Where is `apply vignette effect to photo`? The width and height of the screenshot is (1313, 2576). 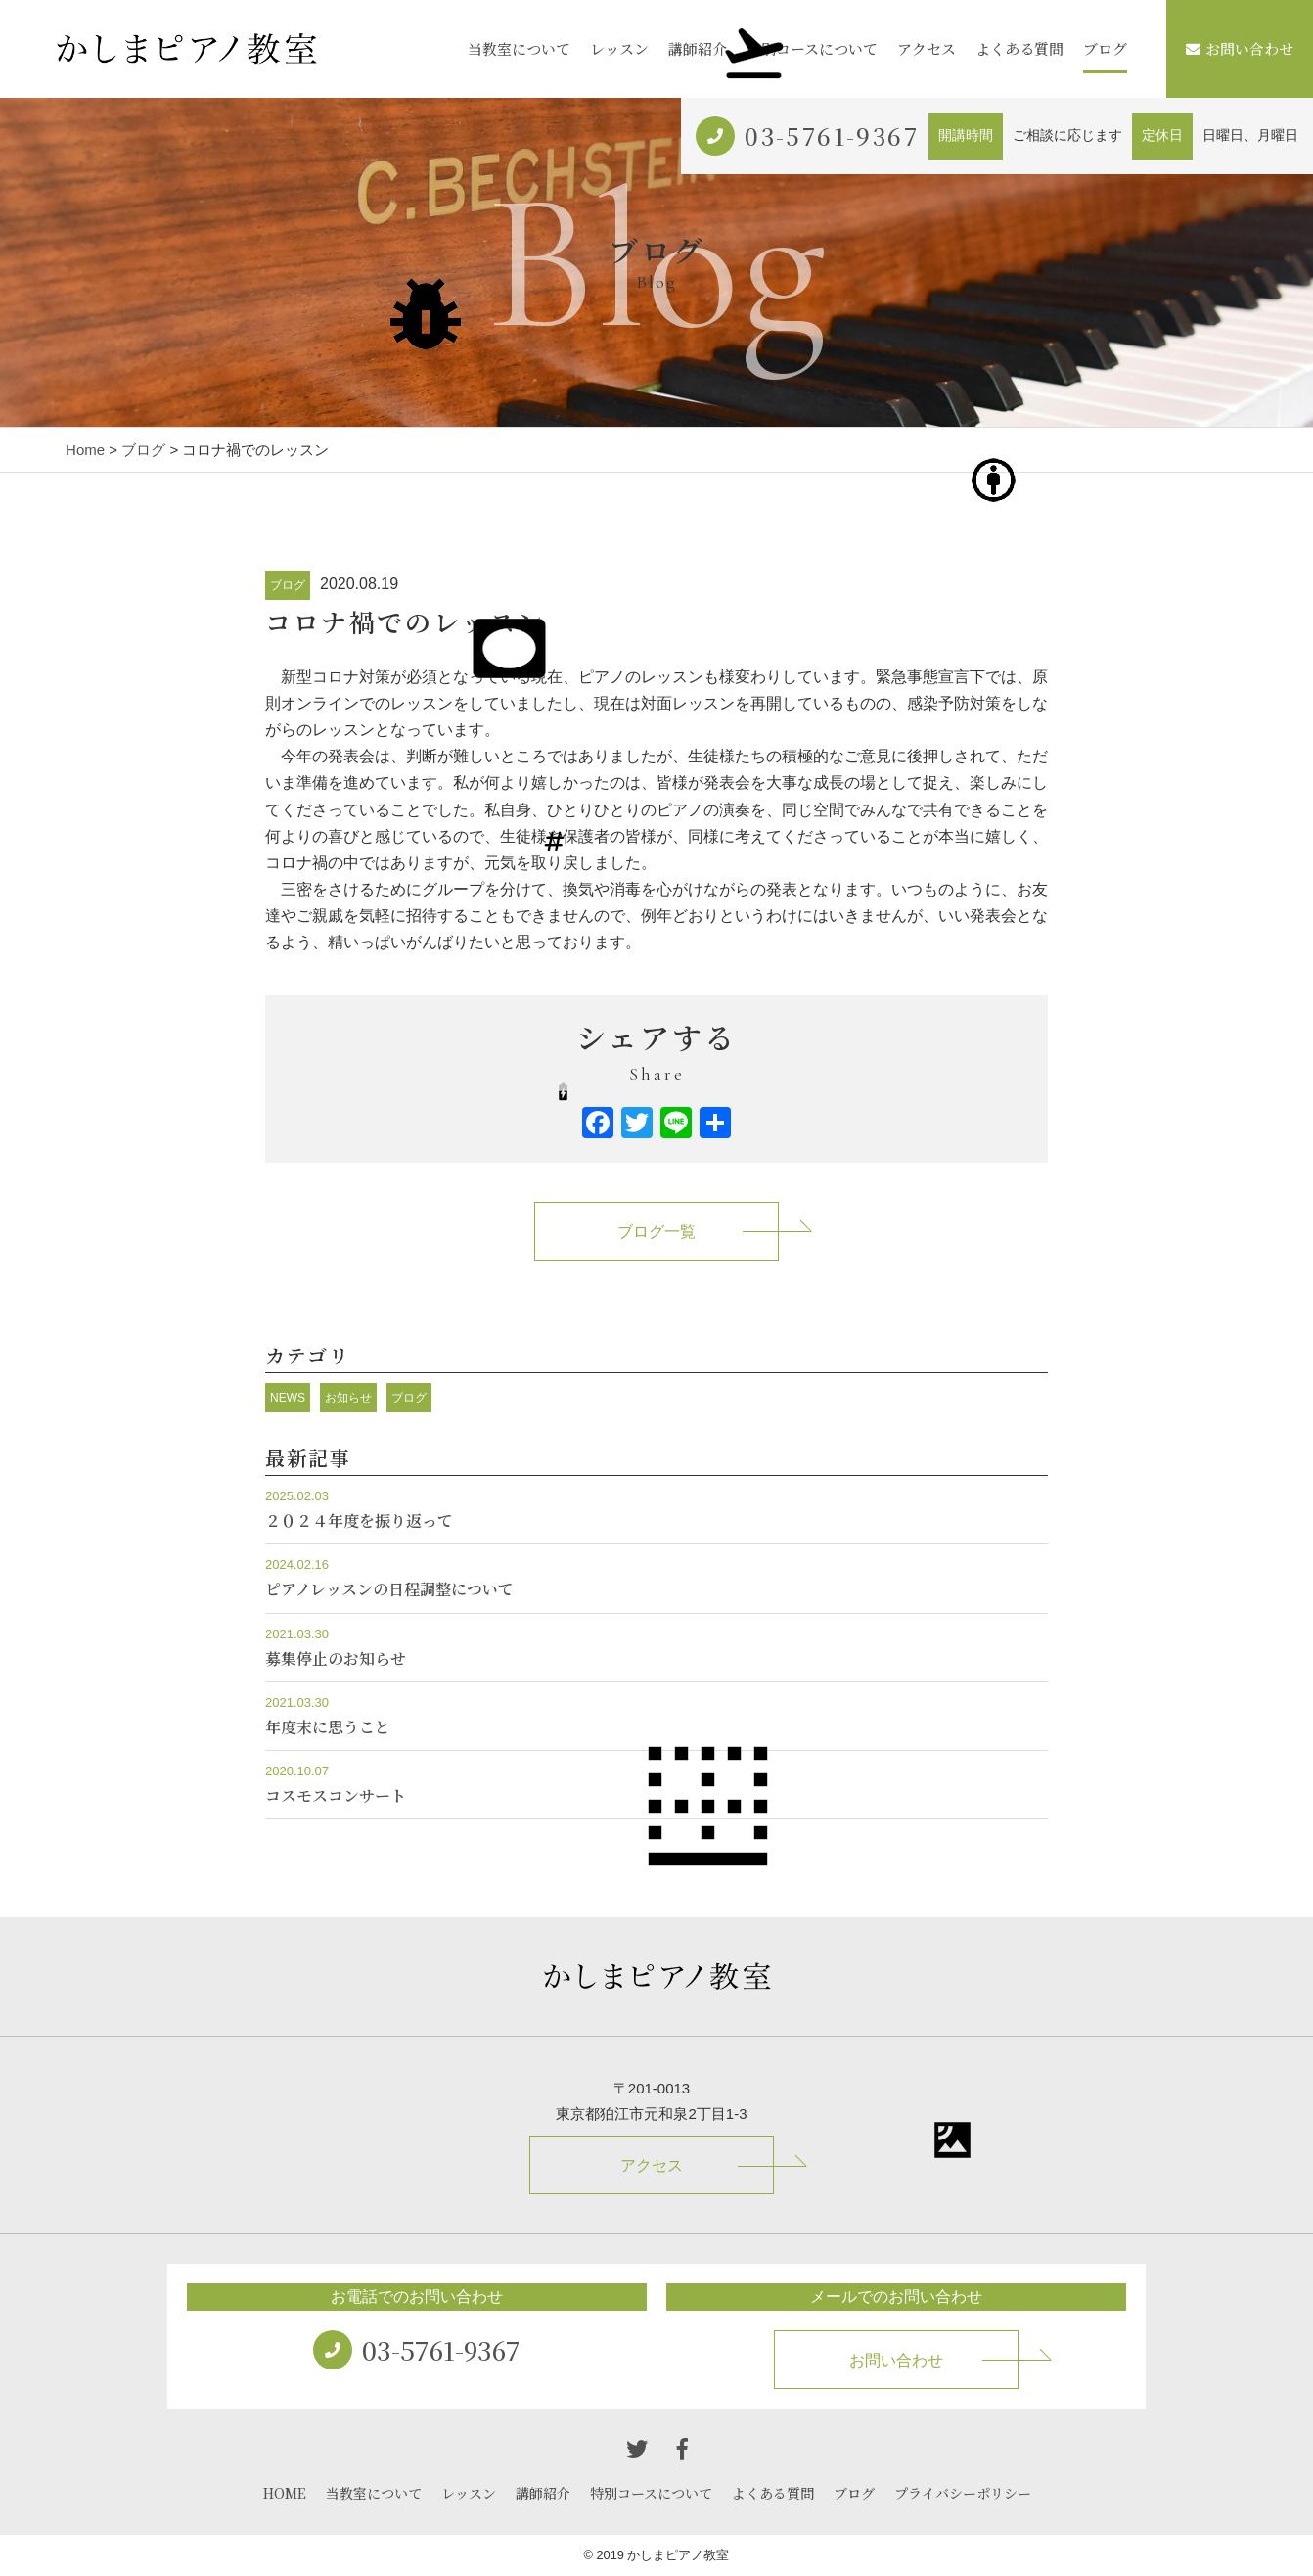
apply vignette effect to photo is located at coordinates (509, 648).